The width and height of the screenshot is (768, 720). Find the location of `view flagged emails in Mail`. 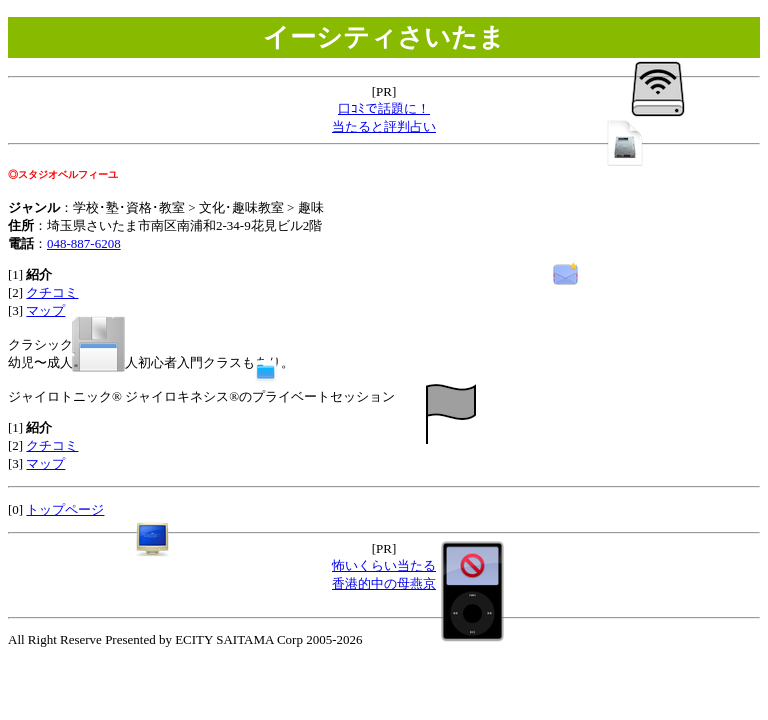

view flagged emails in Mail is located at coordinates (451, 414).